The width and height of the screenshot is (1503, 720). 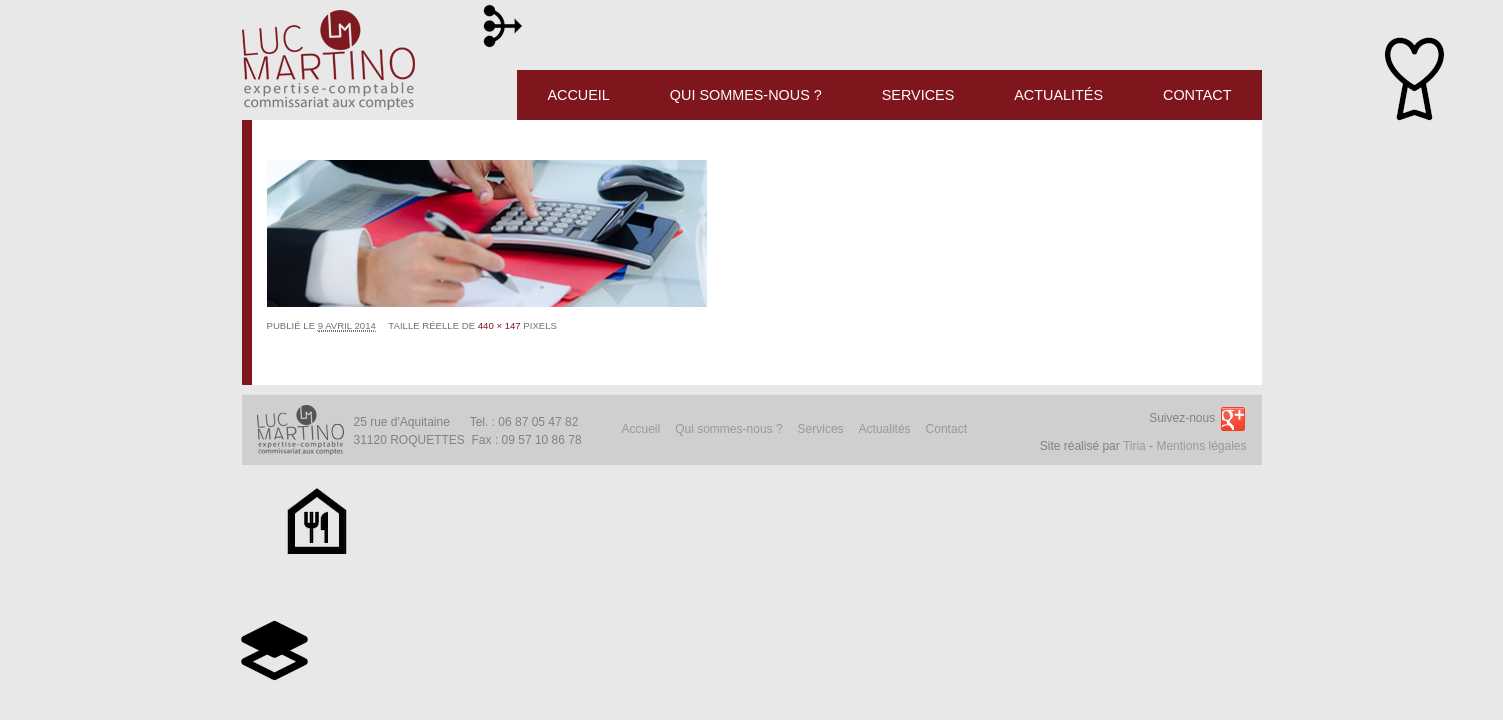 What do you see at coordinates (274, 650) in the screenshot?
I see `bring layer to front` at bounding box center [274, 650].